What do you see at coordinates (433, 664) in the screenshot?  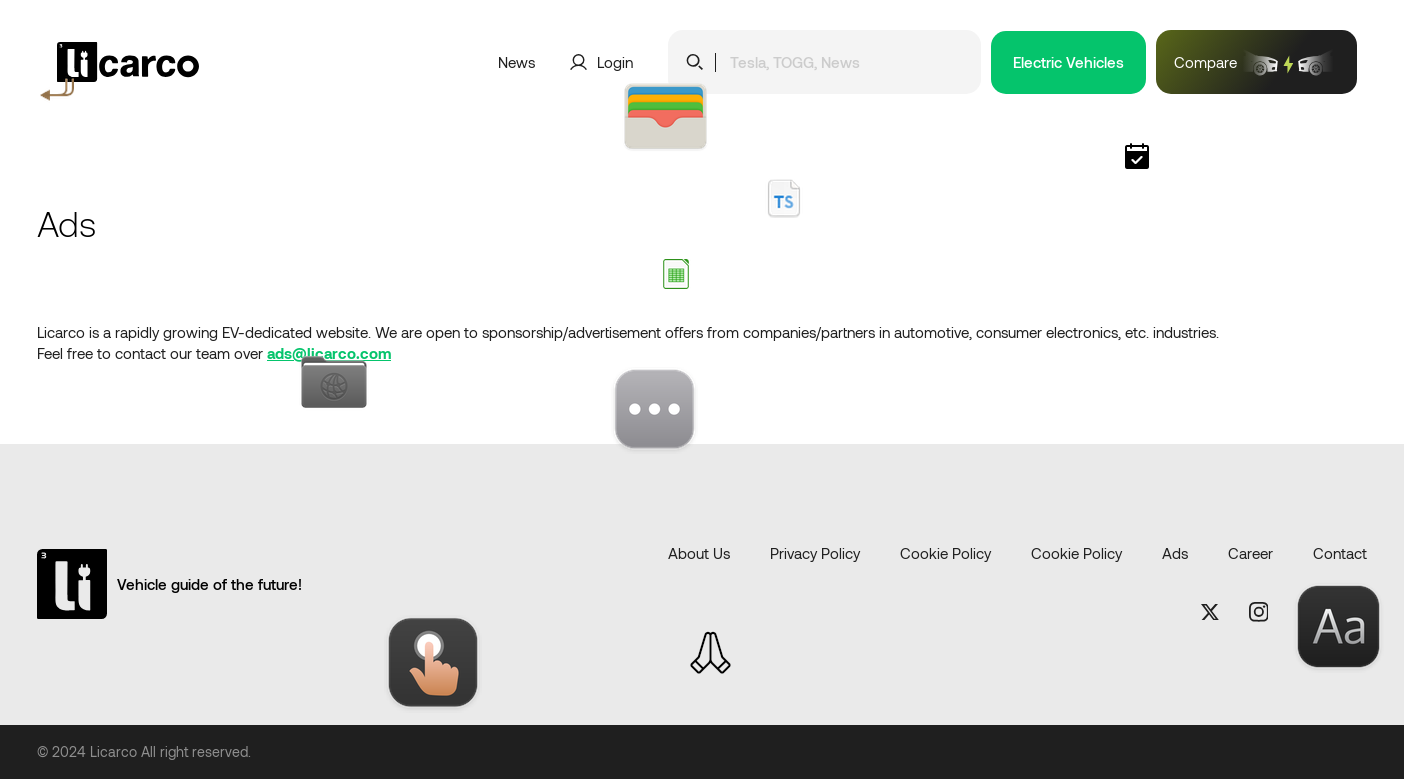 I see `configure touchscreen settings` at bounding box center [433, 664].